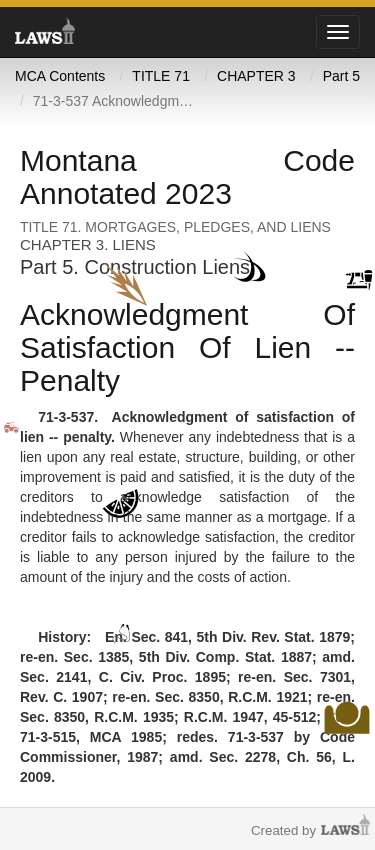 The width and height of the screenshot is (375, 850). I want to click on citrus or fruit-related category, so click(120, 503).